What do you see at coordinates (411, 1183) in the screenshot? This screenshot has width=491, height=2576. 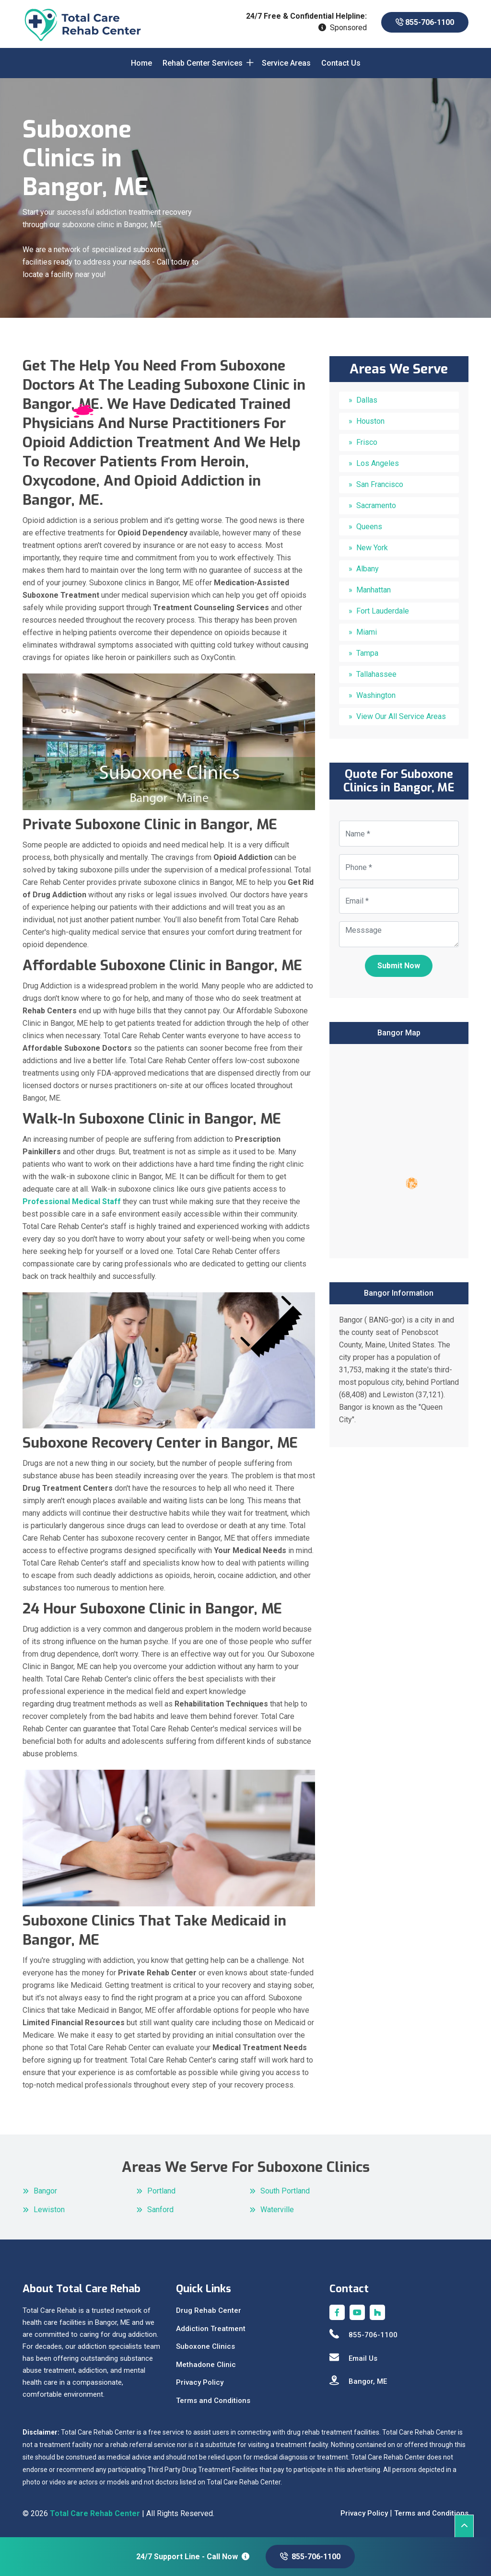 I see `roll the dice or randomize` at bounding box center [411, 1183].